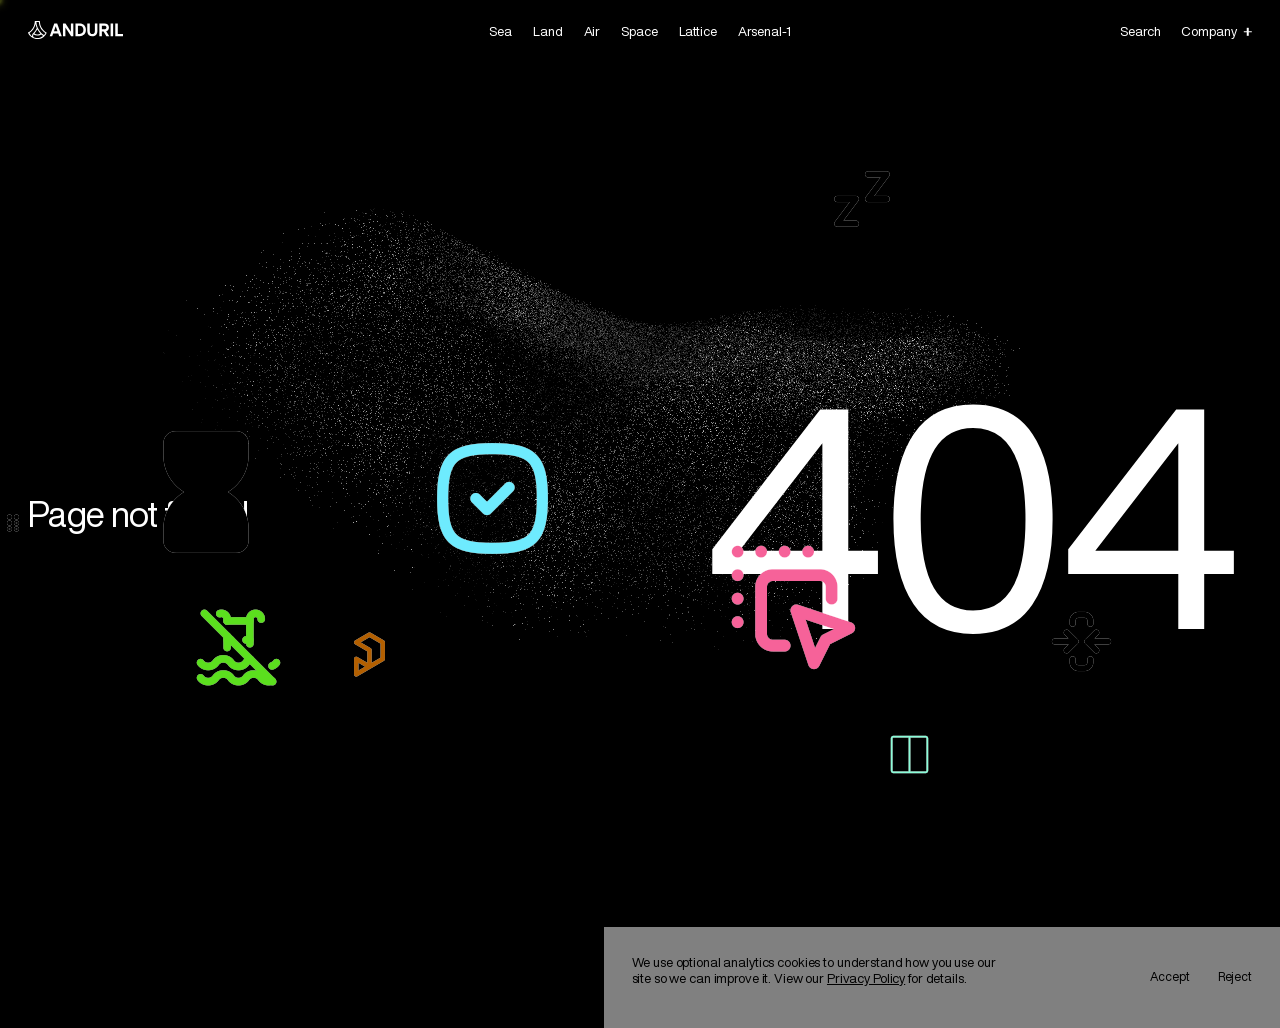  What do you see at coordinates (492, 498) in the screenshot?
I see `mark task as complete` at bounding box center [492, 498].